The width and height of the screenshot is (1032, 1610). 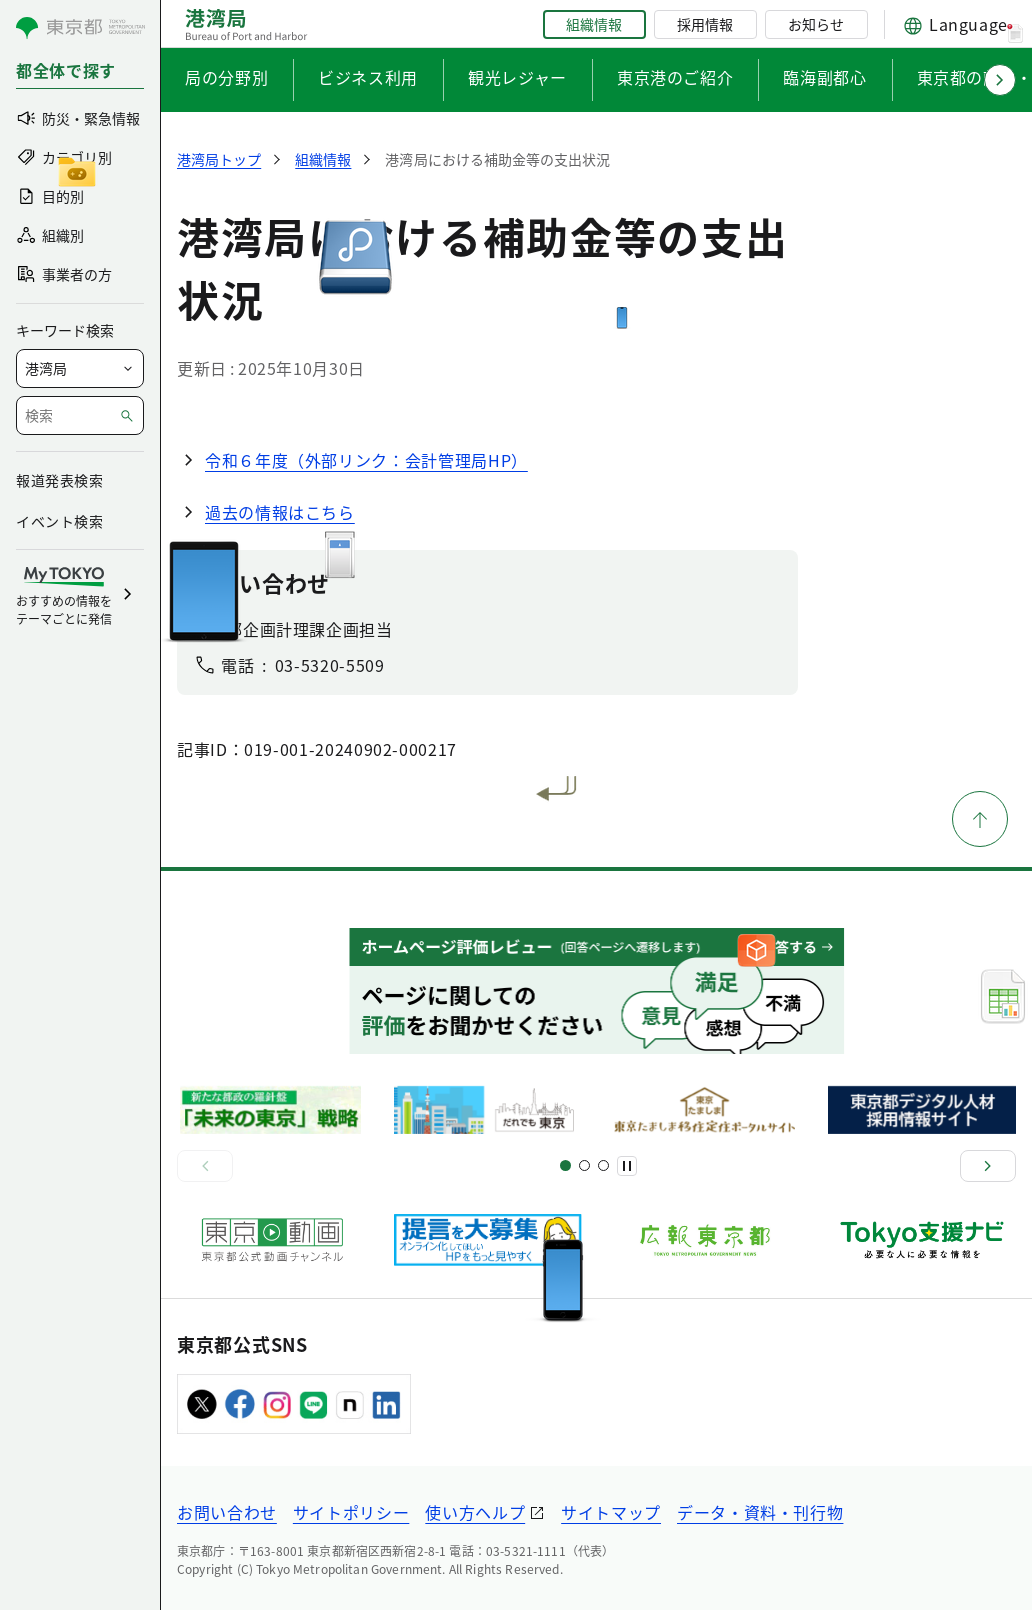 I want to click on iPhone 15 Pro device connected, so click(x=622, y=318).